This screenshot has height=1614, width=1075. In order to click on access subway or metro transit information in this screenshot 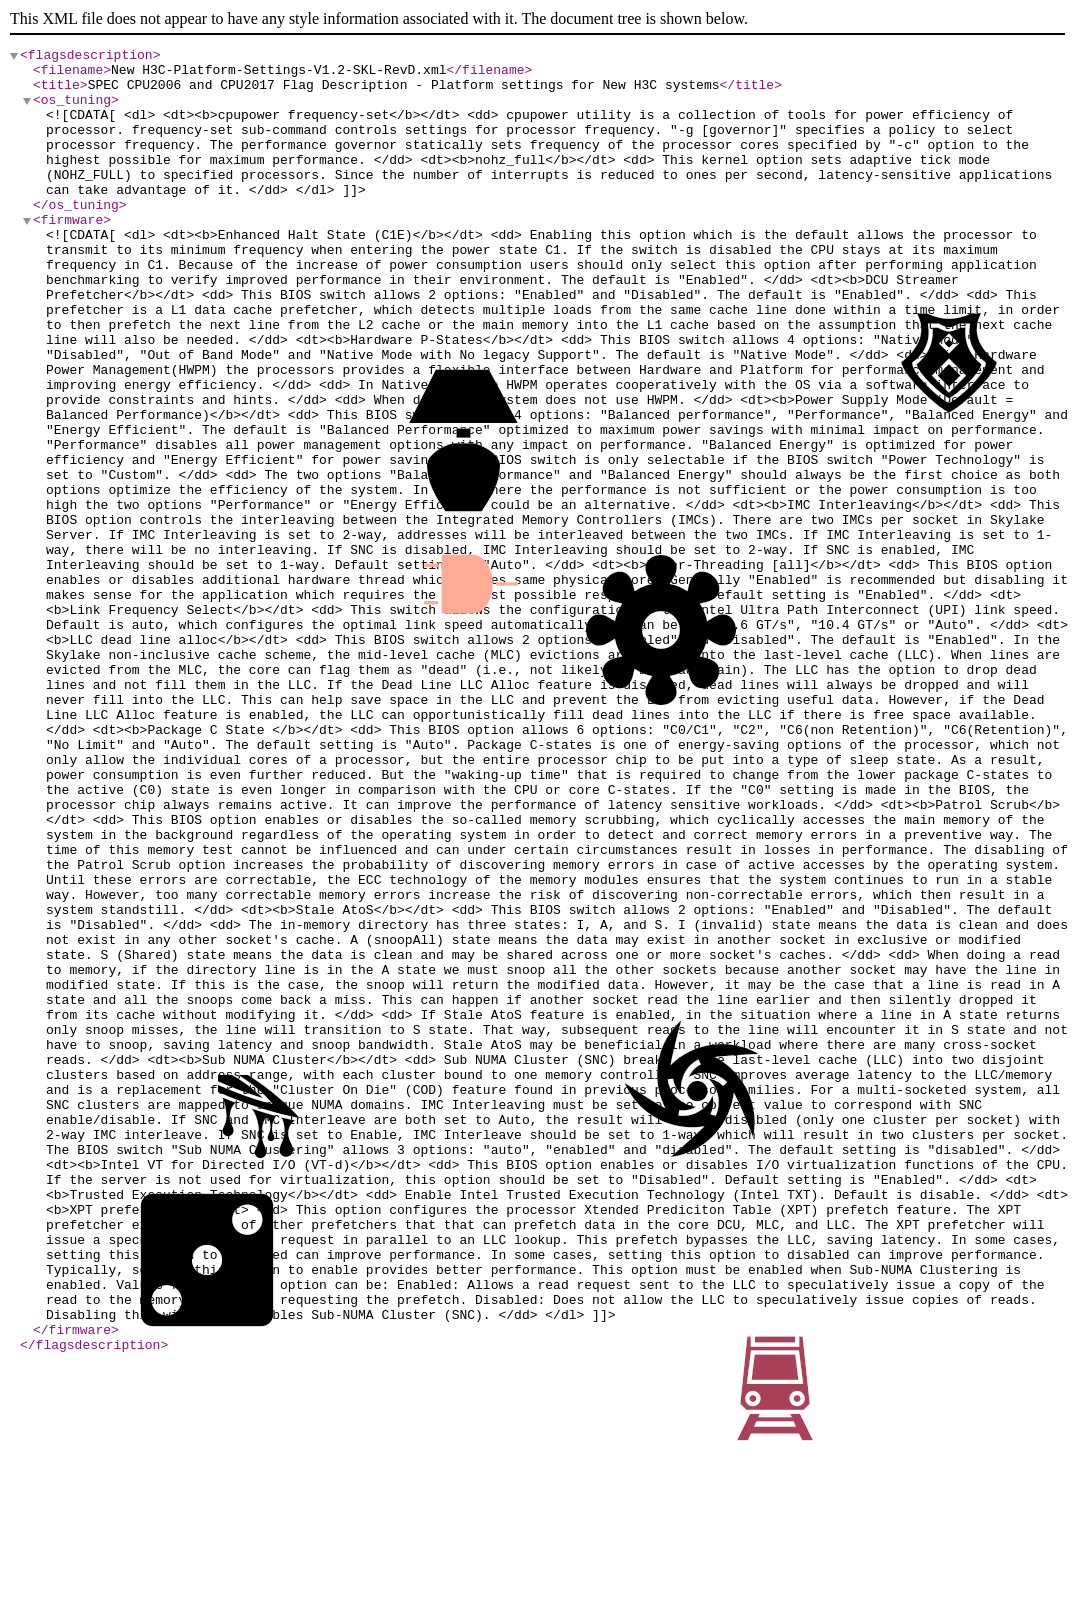, I will do `click(775, 1387)`.